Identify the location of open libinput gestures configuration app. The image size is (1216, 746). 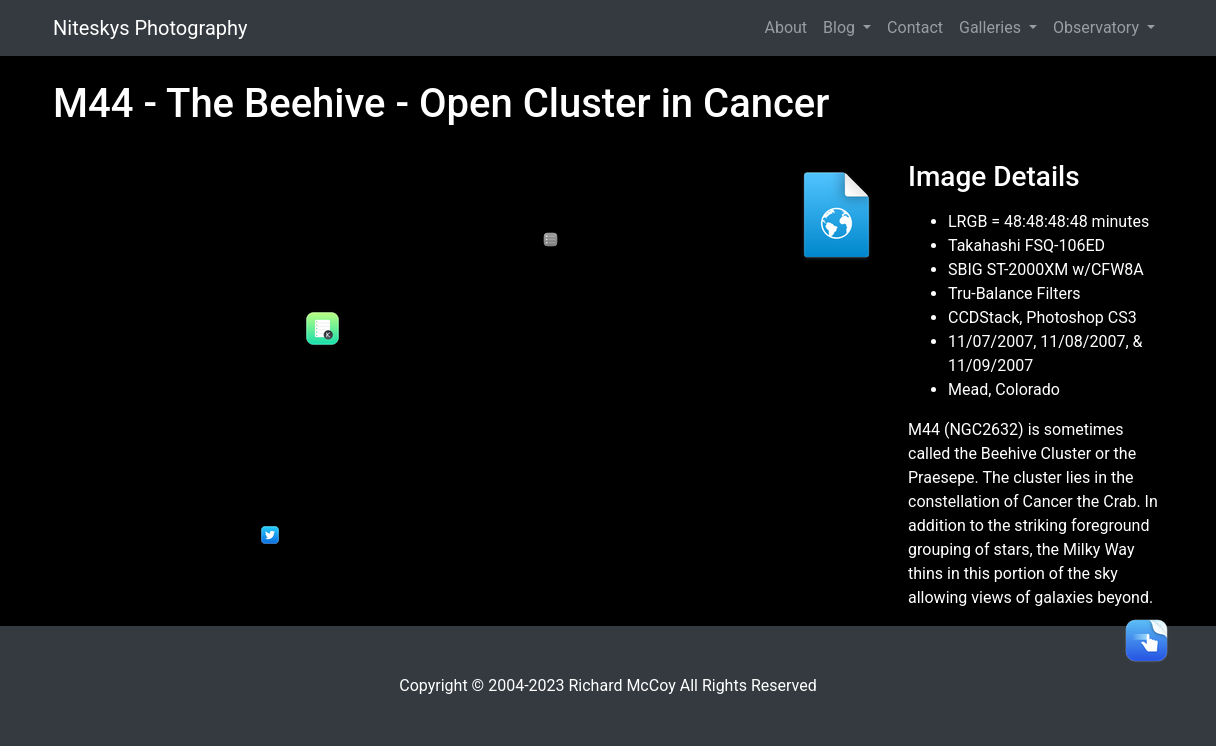
(1146, 640).